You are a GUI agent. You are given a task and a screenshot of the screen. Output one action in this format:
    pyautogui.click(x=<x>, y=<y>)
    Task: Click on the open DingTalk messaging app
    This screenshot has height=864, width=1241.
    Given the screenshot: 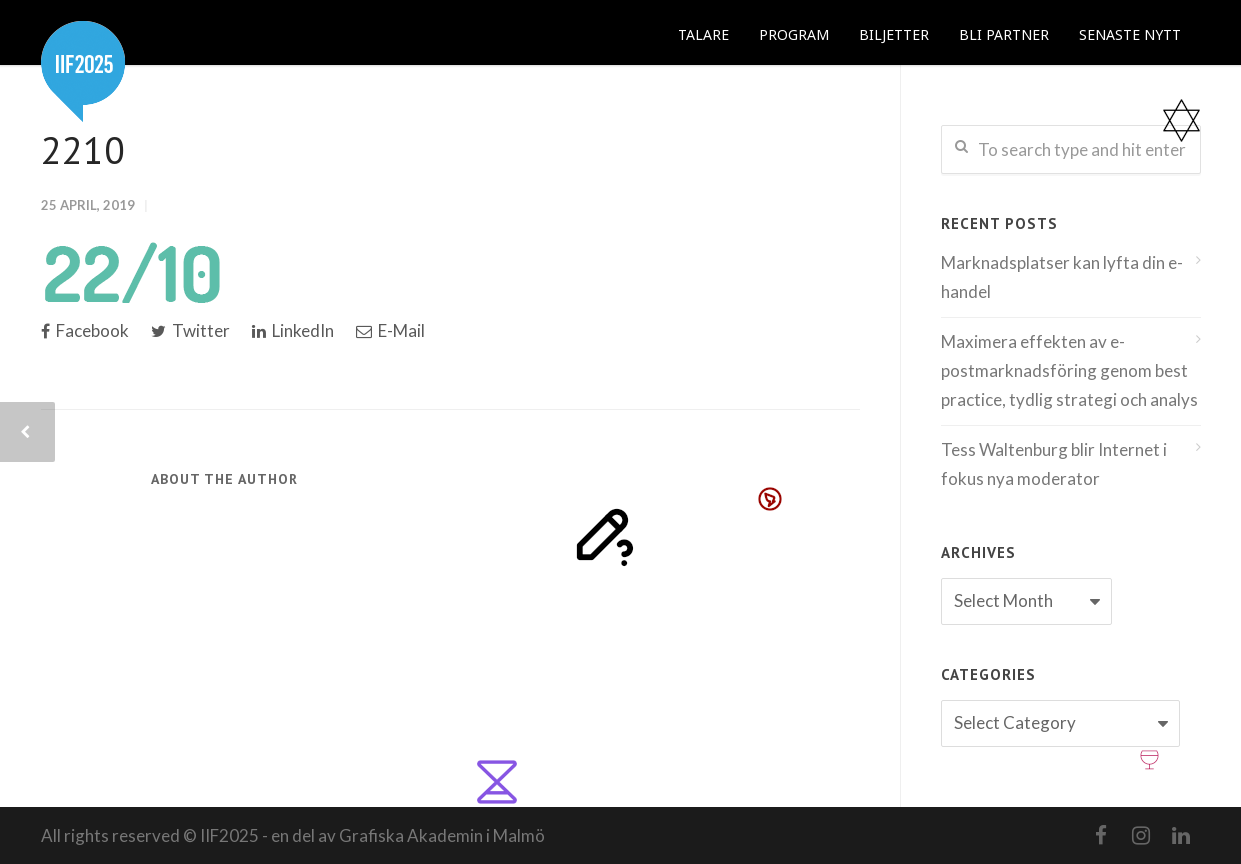 What is the action you would take?
    pyautogui.click(x=770, y=499)
    